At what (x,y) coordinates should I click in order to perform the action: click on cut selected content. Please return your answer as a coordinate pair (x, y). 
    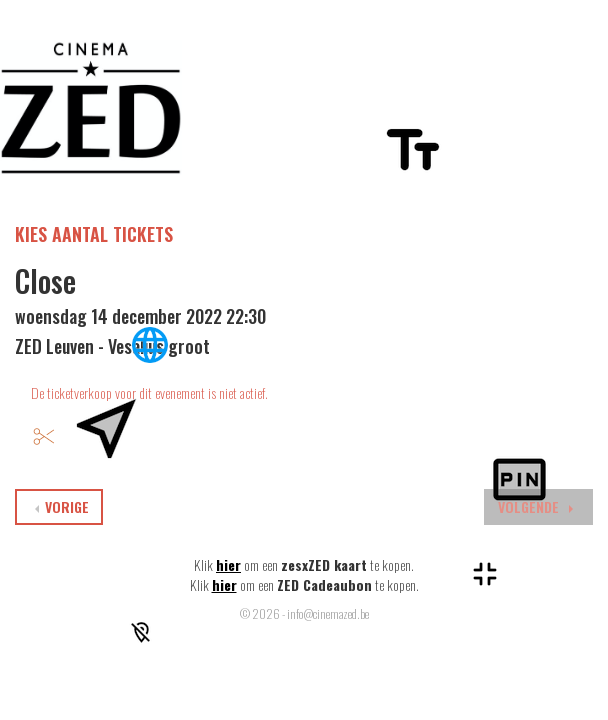
    Looking at the image, I should click on (43, 436).